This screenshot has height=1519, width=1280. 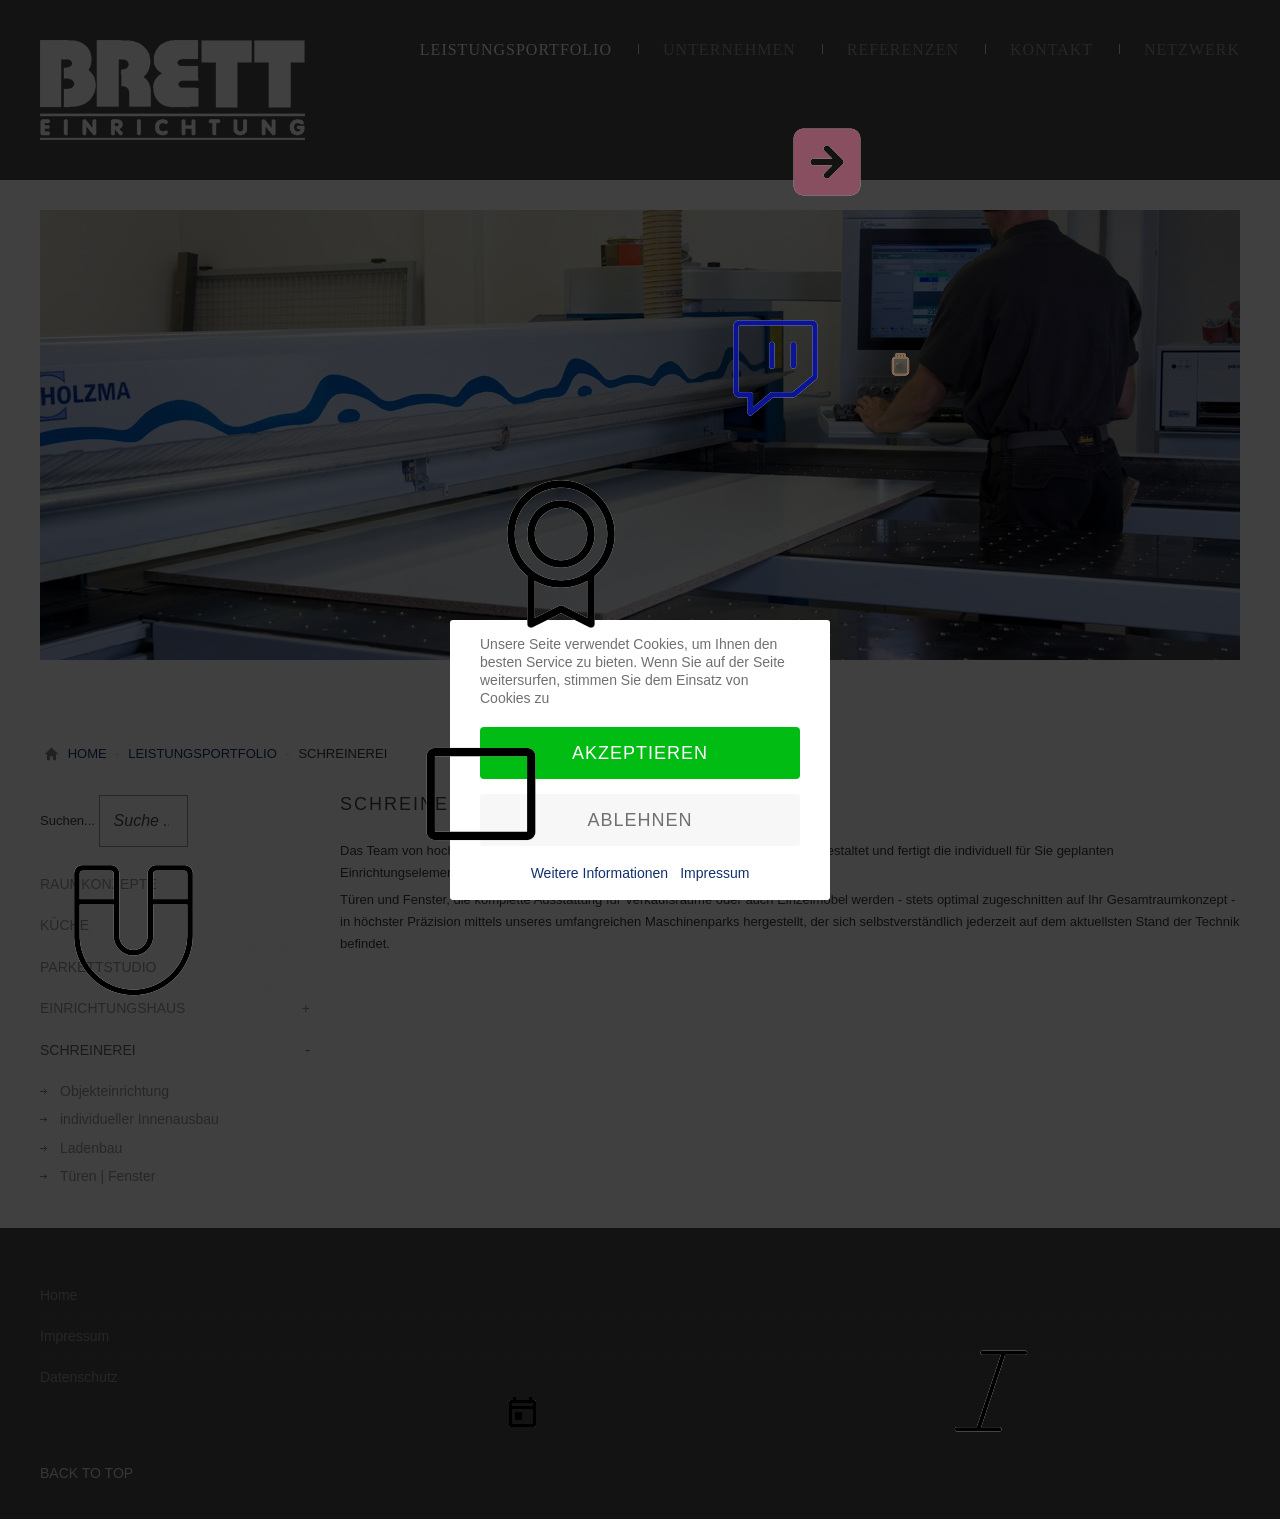 I want to click on store or manage saved items, so click(x=900, y=364).